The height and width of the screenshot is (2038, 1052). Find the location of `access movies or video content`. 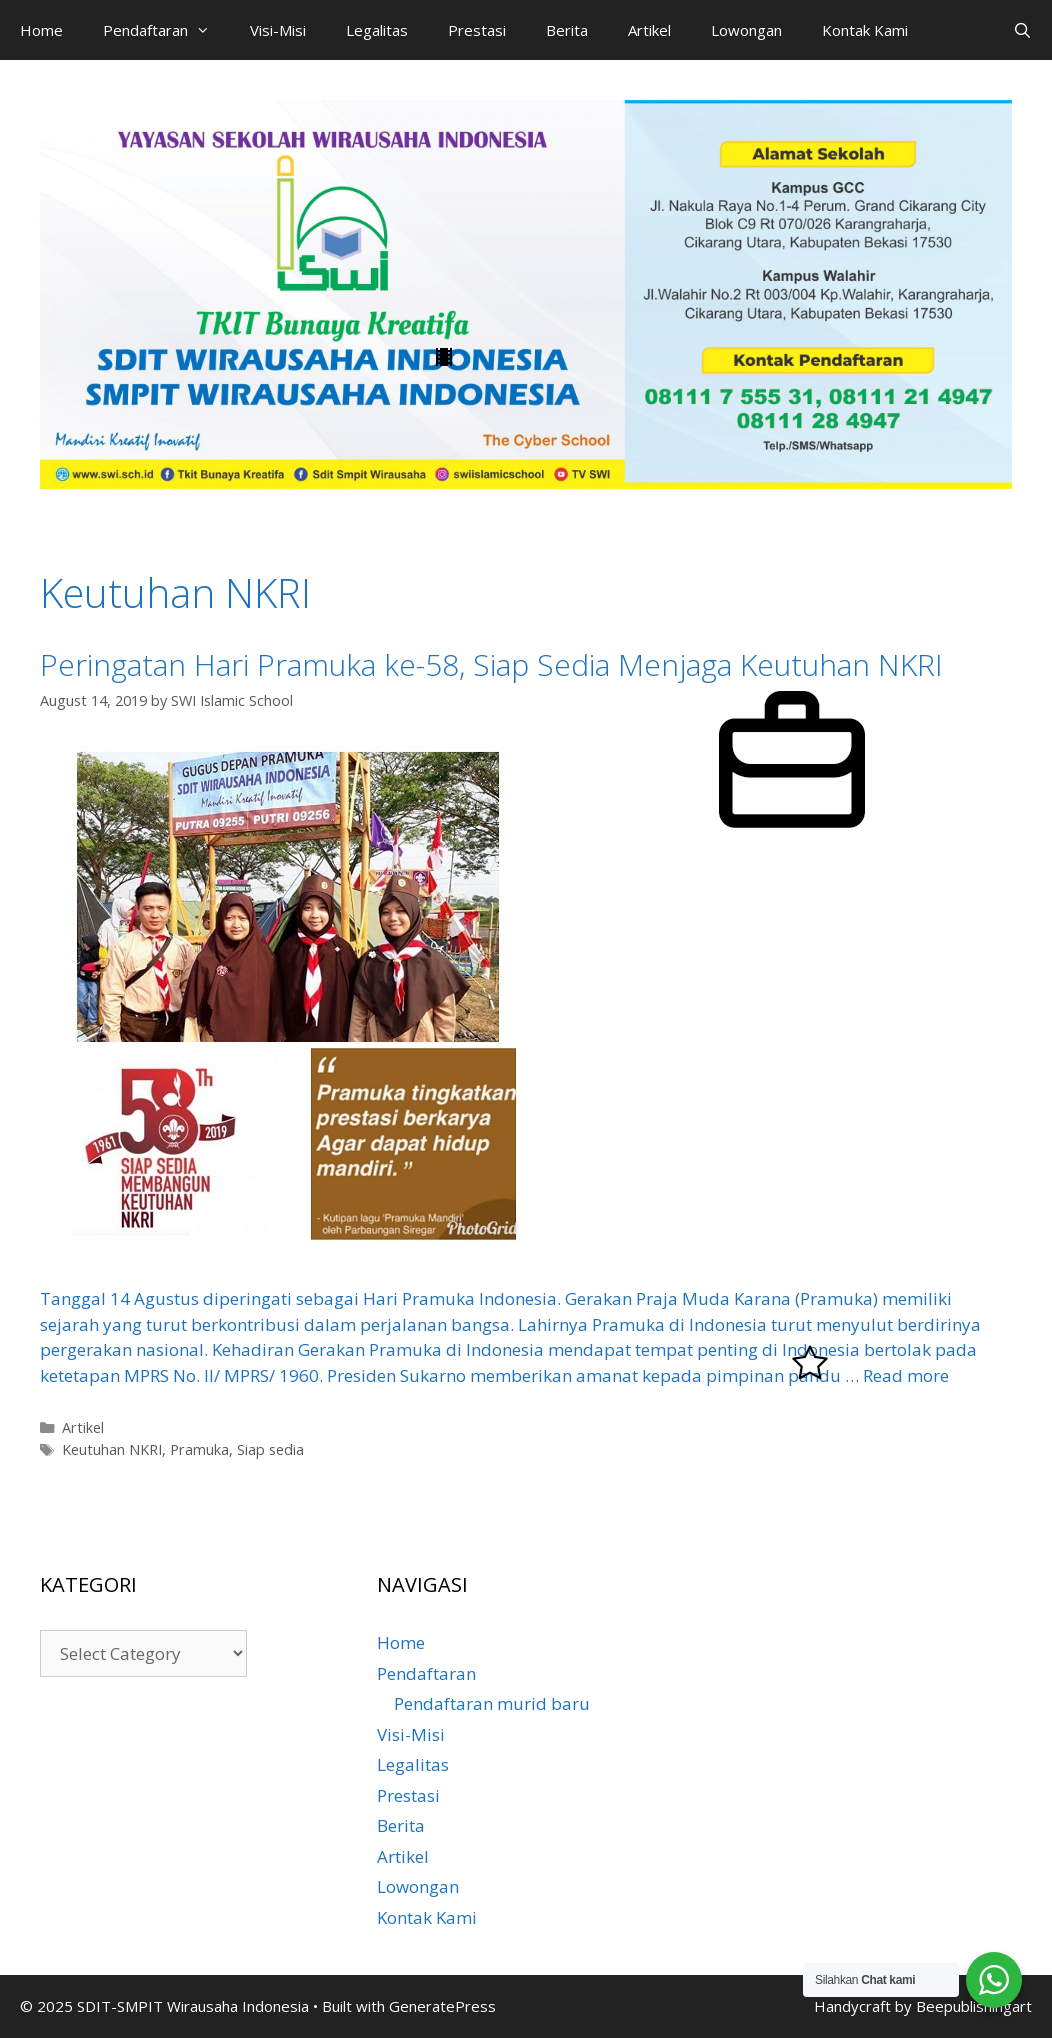

access movies or video content is located at coordinates (444, 357).